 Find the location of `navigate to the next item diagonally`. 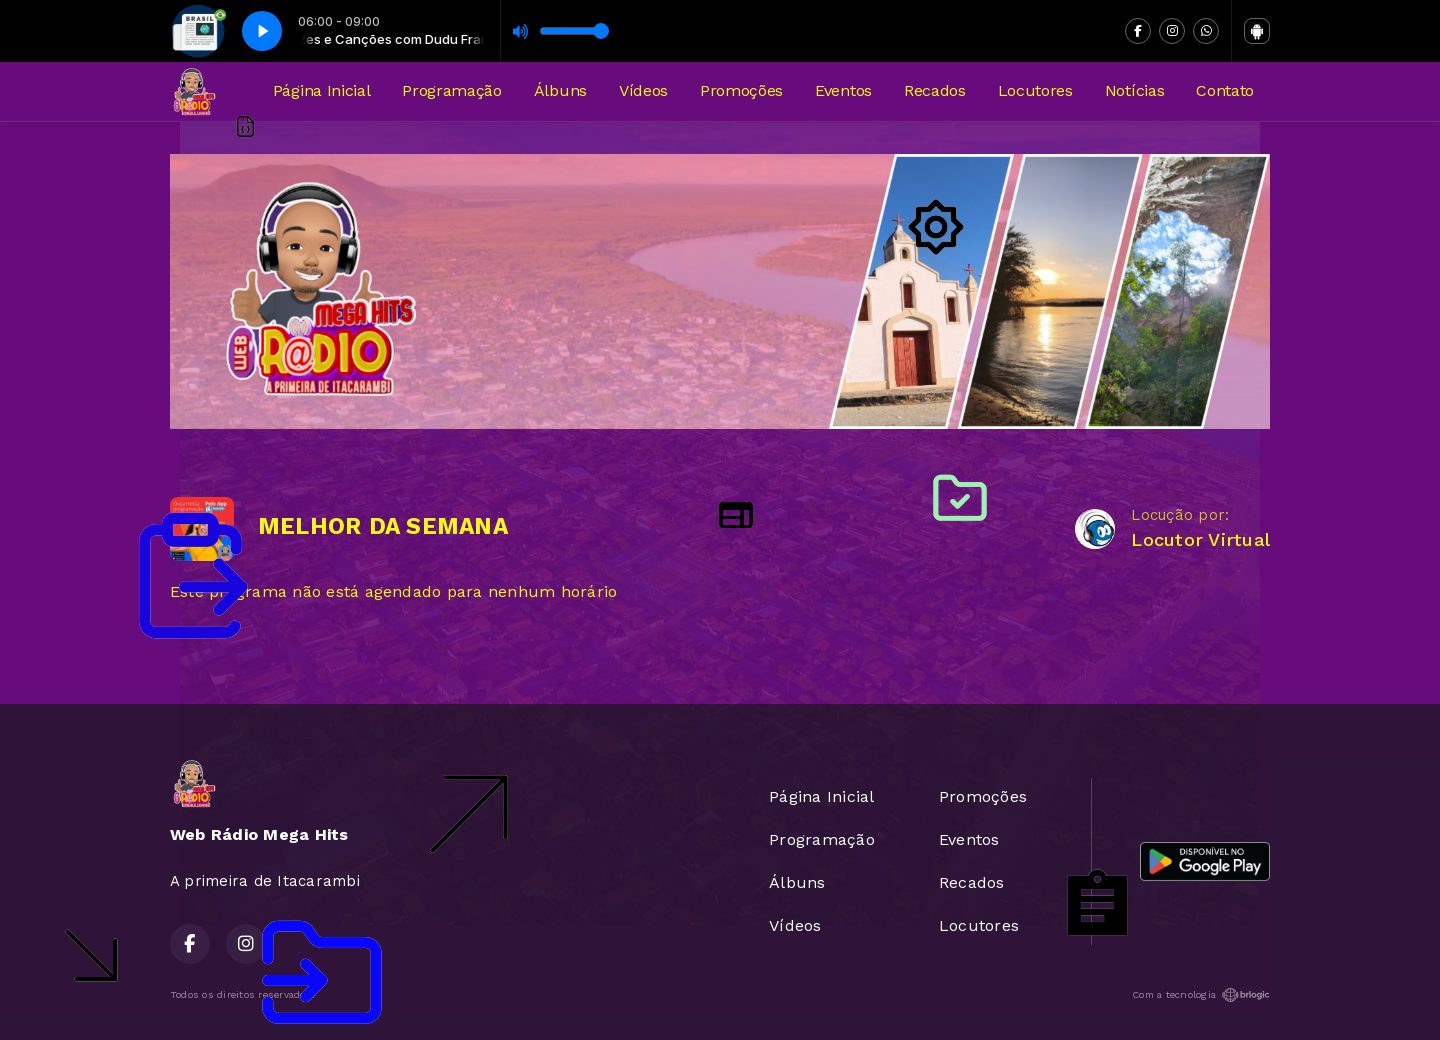

navigate to the next item diagonally is located at coordinates (91, 955).